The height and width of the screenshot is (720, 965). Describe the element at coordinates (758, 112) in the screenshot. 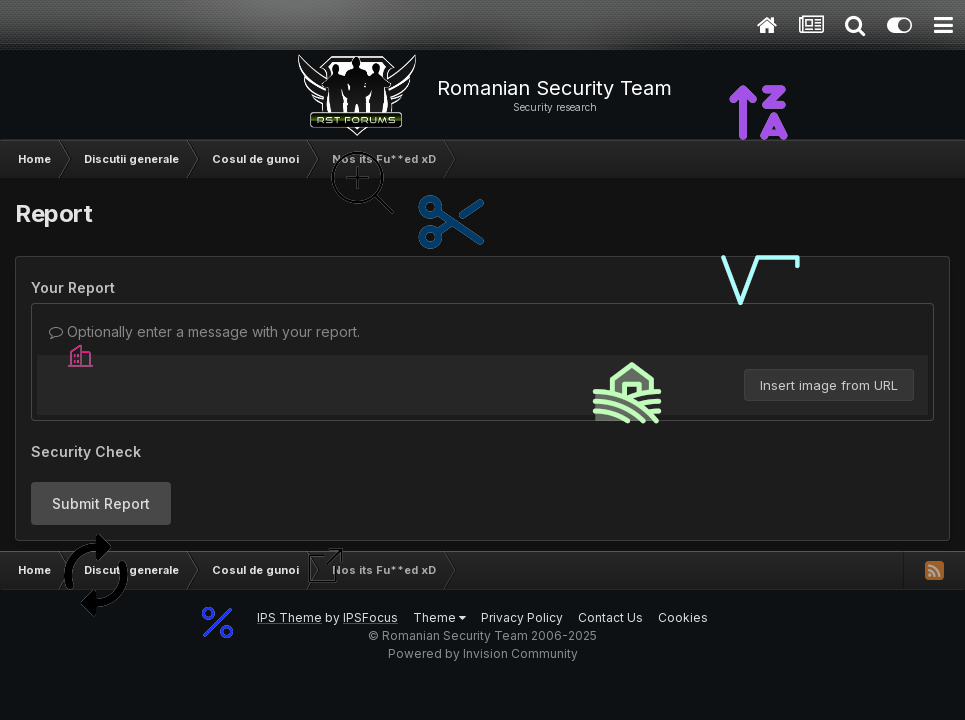

I see `sort items alphabetically from Z to A` at that location.